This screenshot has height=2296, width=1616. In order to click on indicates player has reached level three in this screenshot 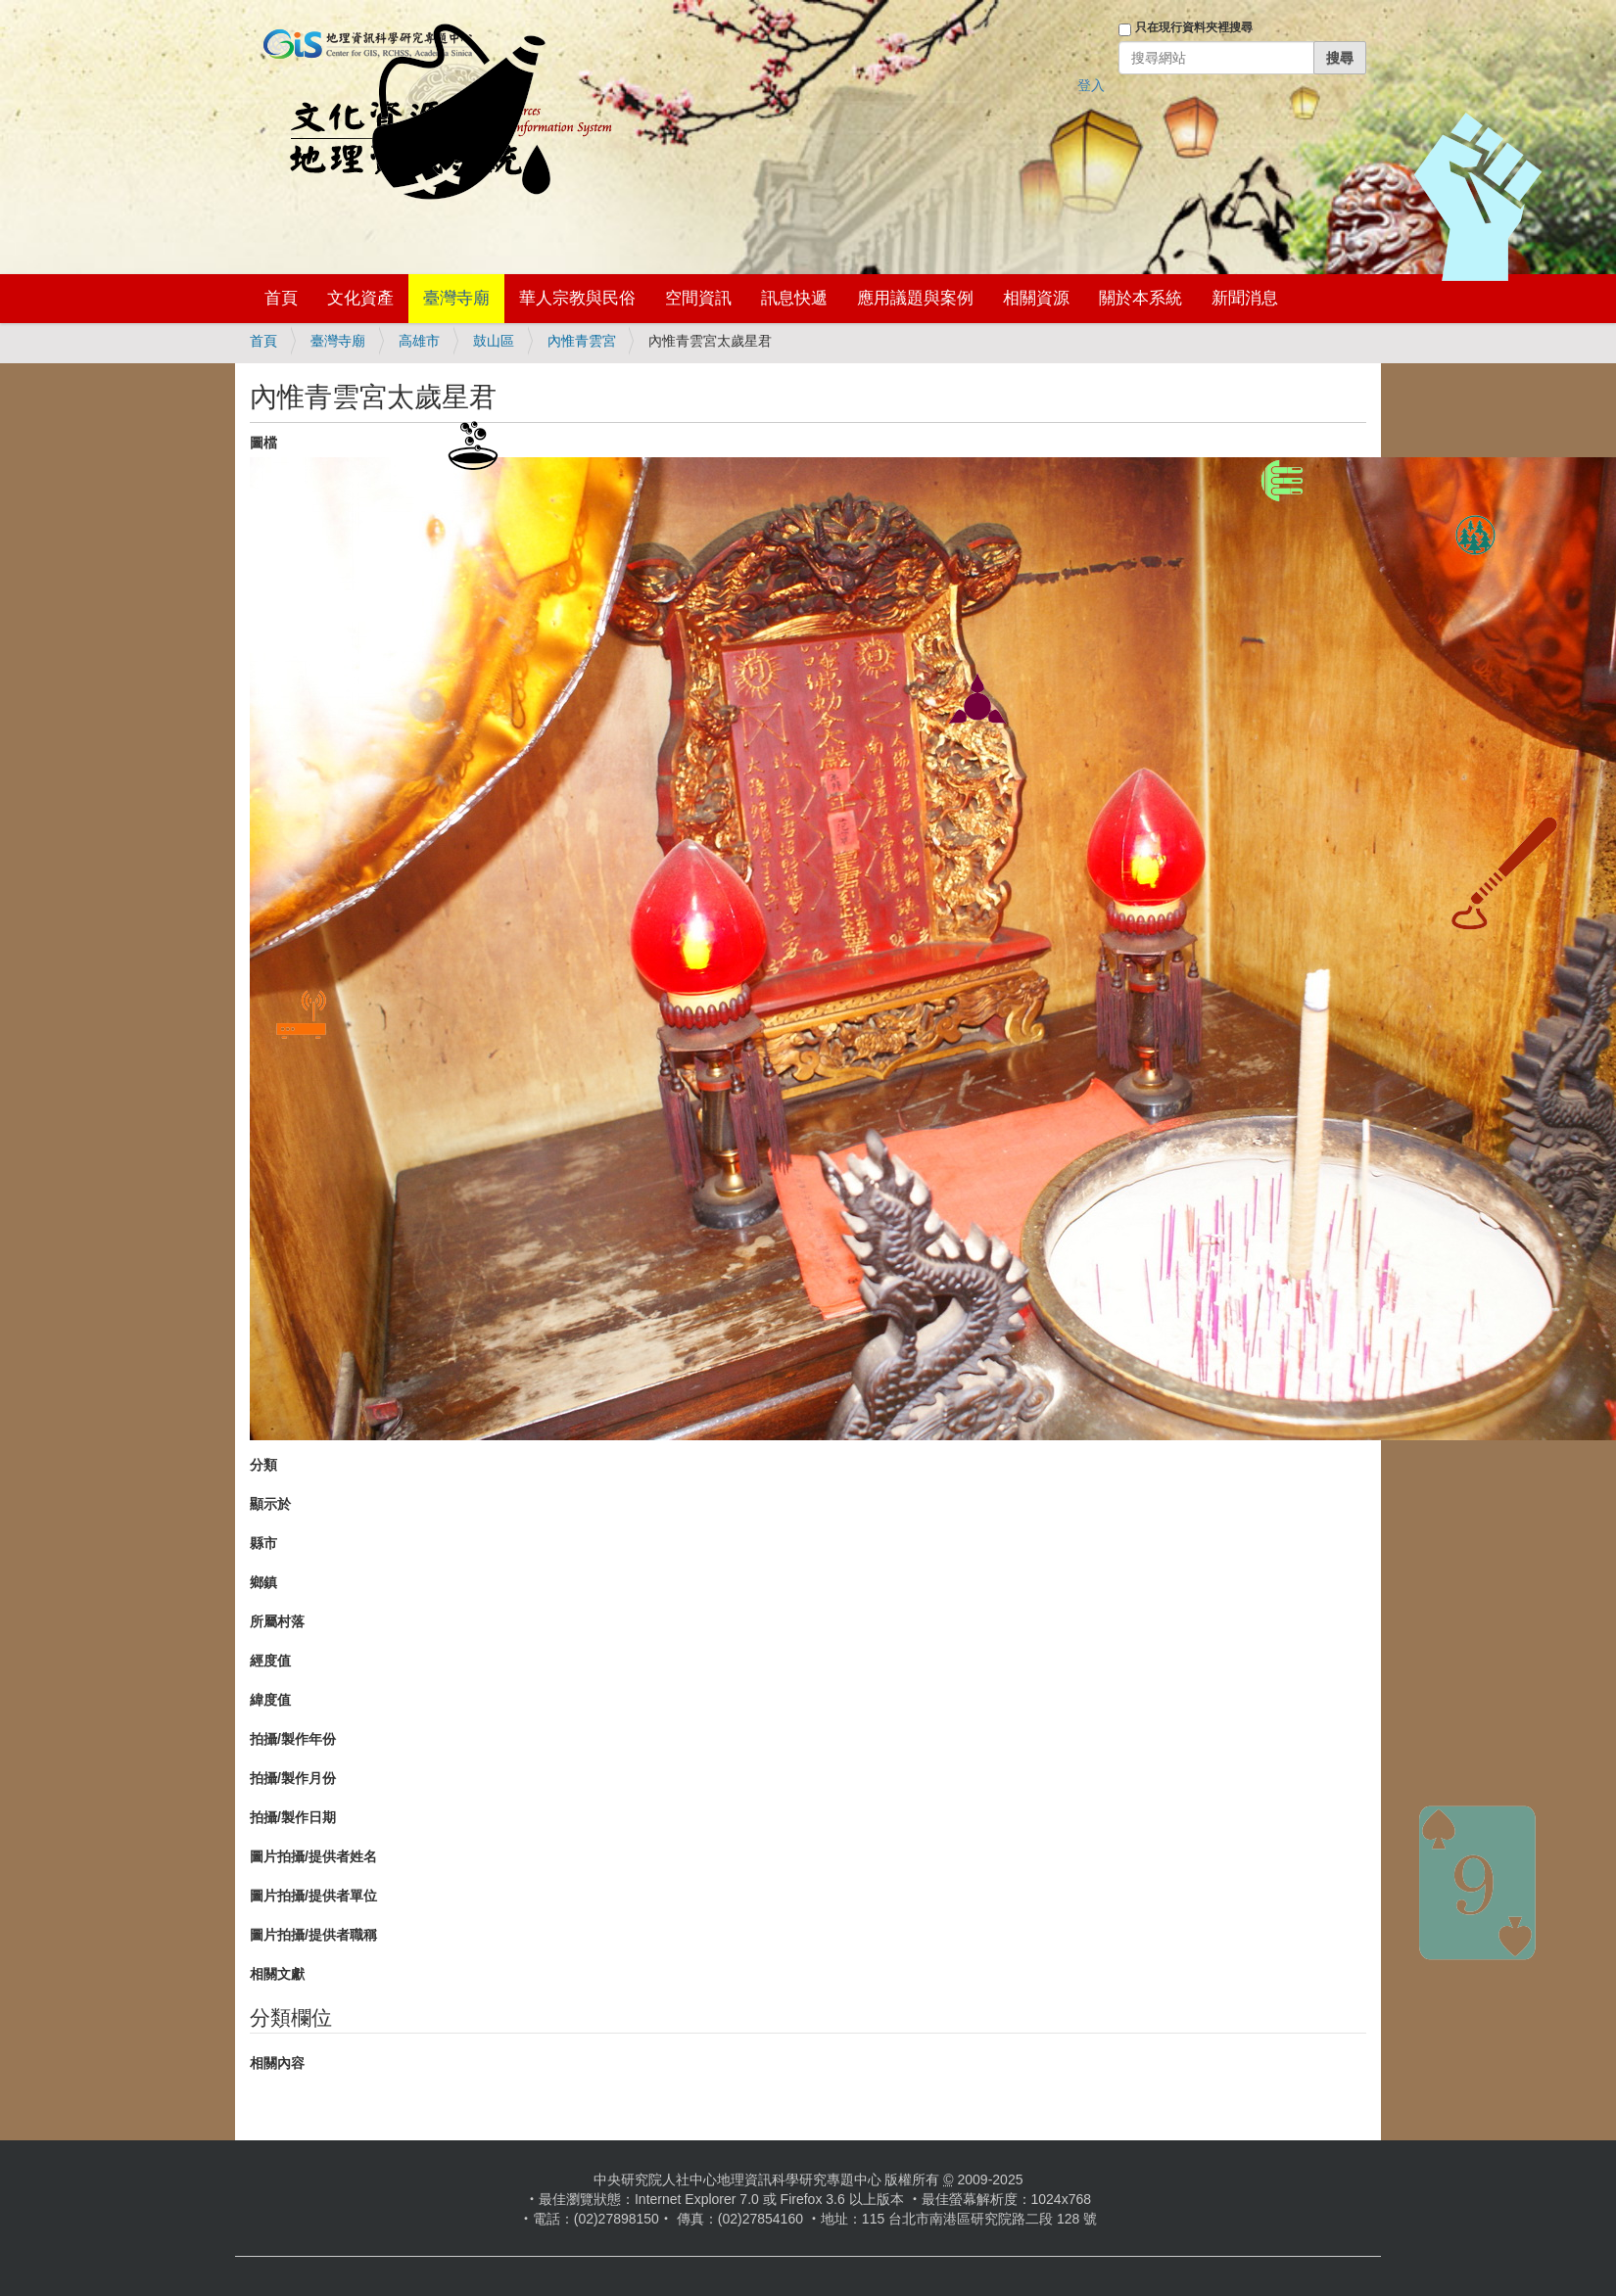, I will do `click(977, 698)`.